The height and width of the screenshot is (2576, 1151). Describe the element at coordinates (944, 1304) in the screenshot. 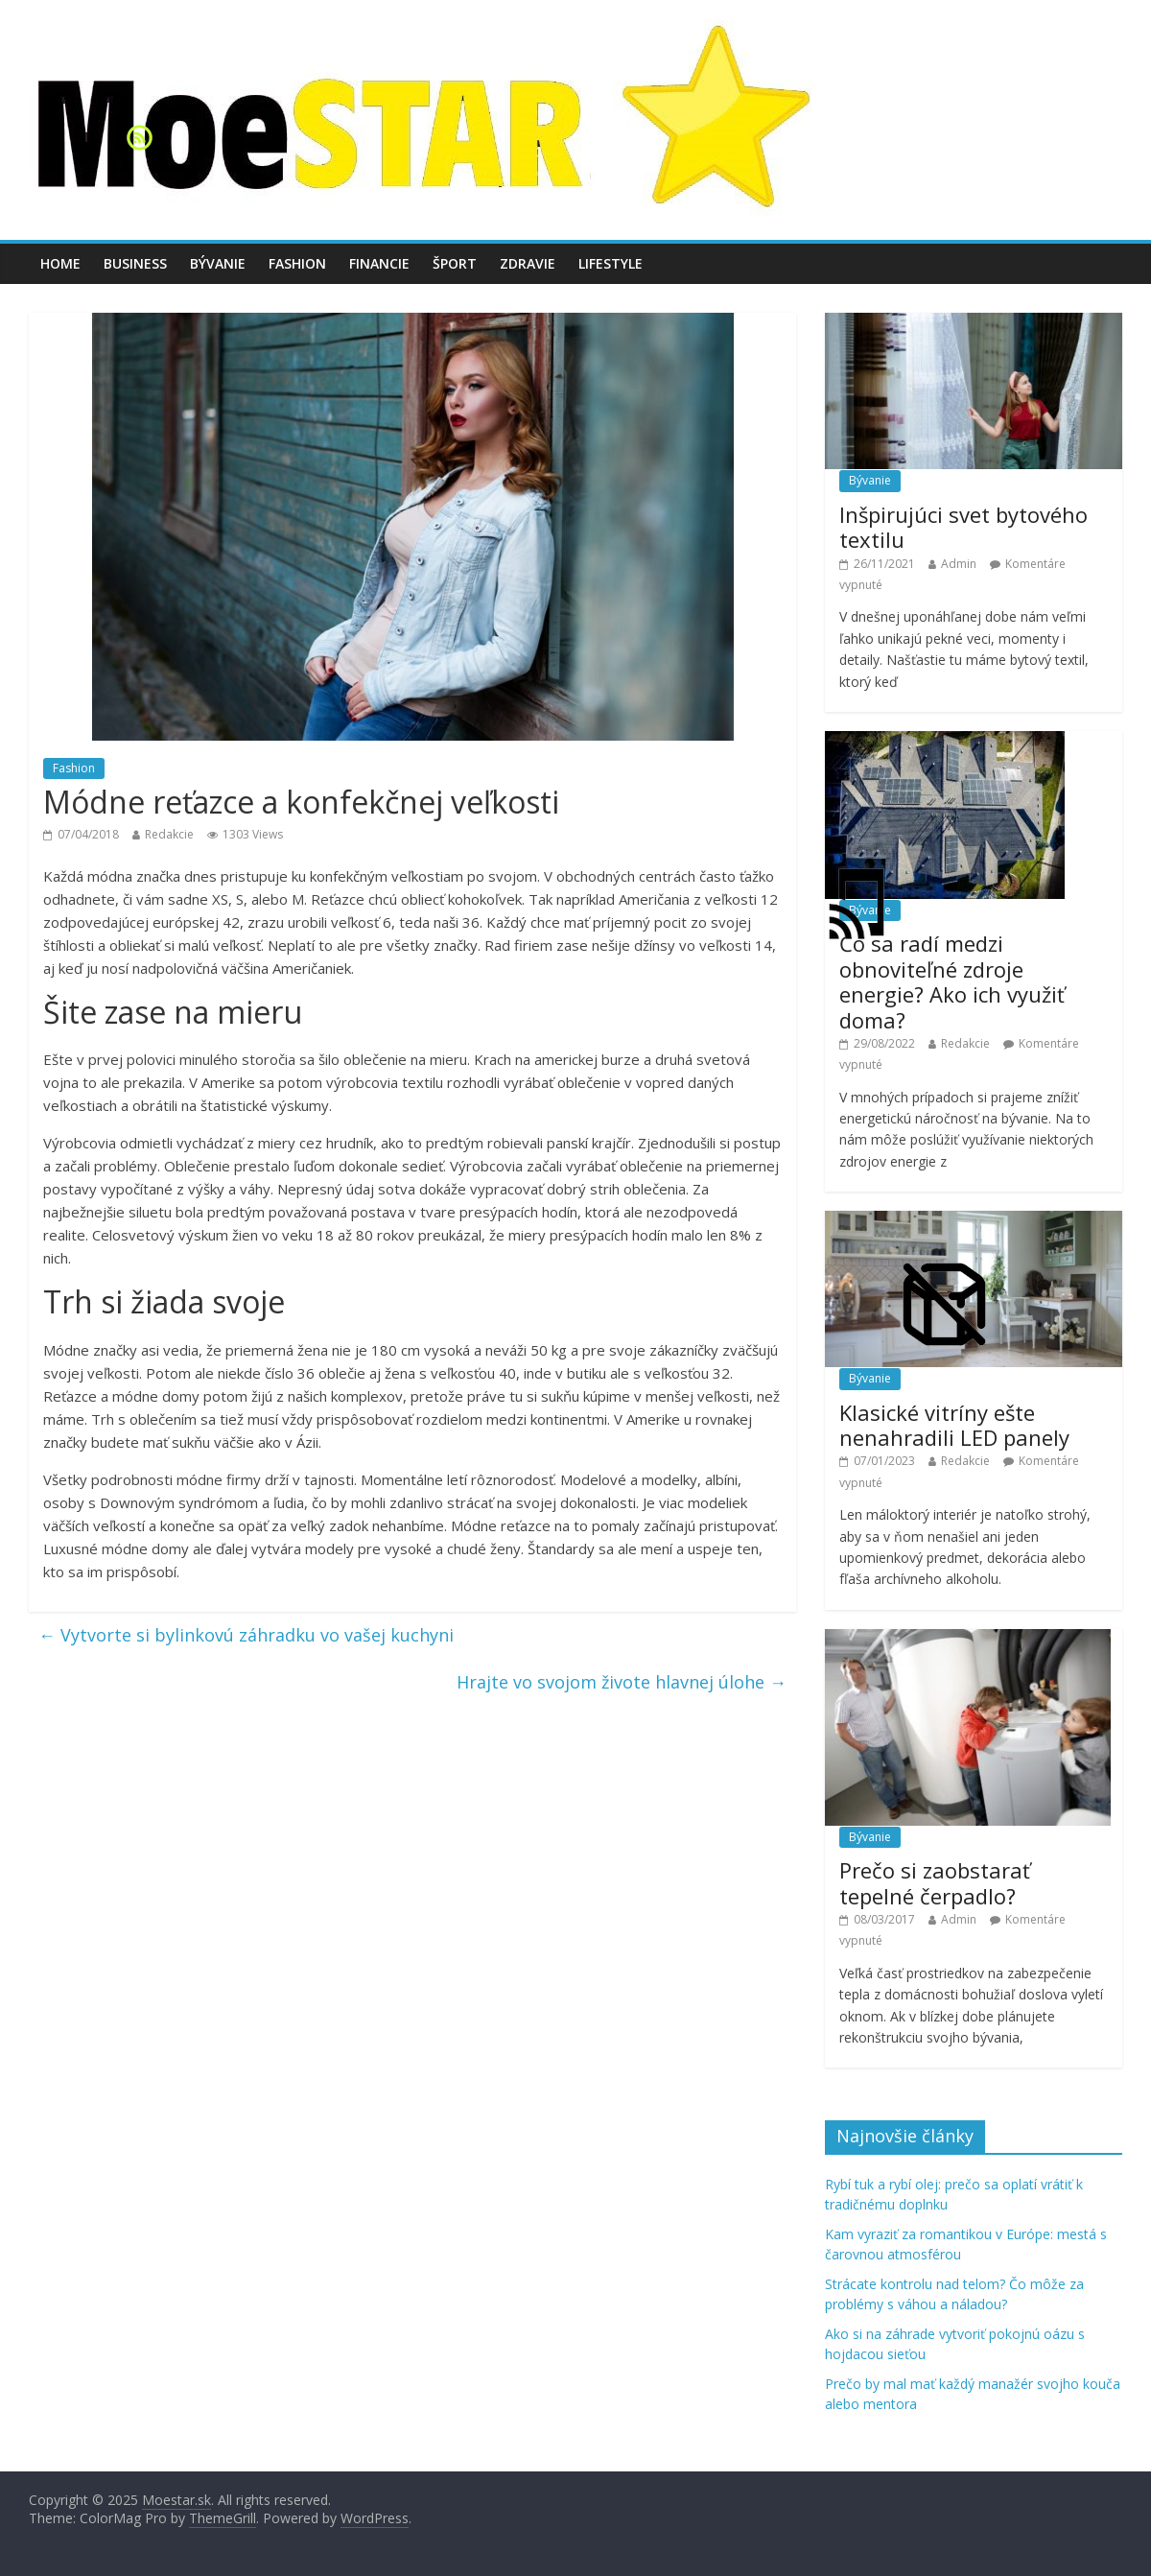

I see `disable 3D object view` at that location.